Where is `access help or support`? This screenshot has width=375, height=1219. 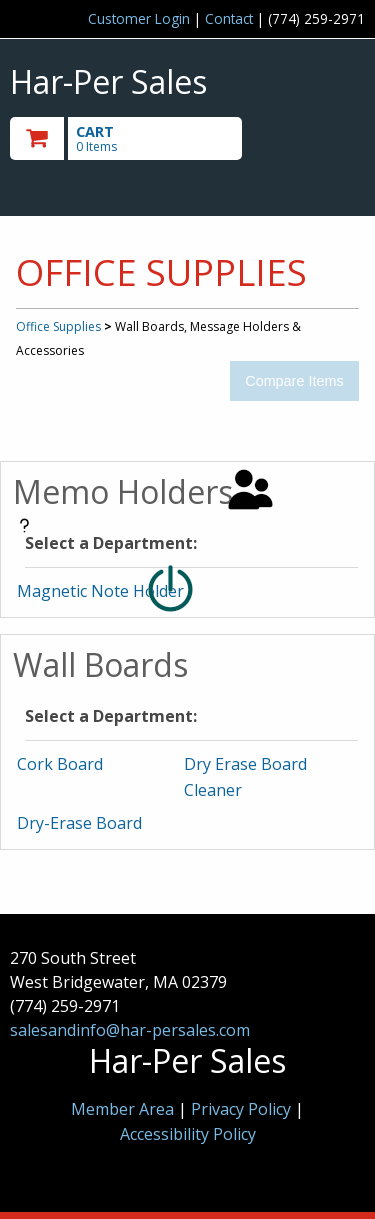
access help or support is located at coordinates (24, 525).